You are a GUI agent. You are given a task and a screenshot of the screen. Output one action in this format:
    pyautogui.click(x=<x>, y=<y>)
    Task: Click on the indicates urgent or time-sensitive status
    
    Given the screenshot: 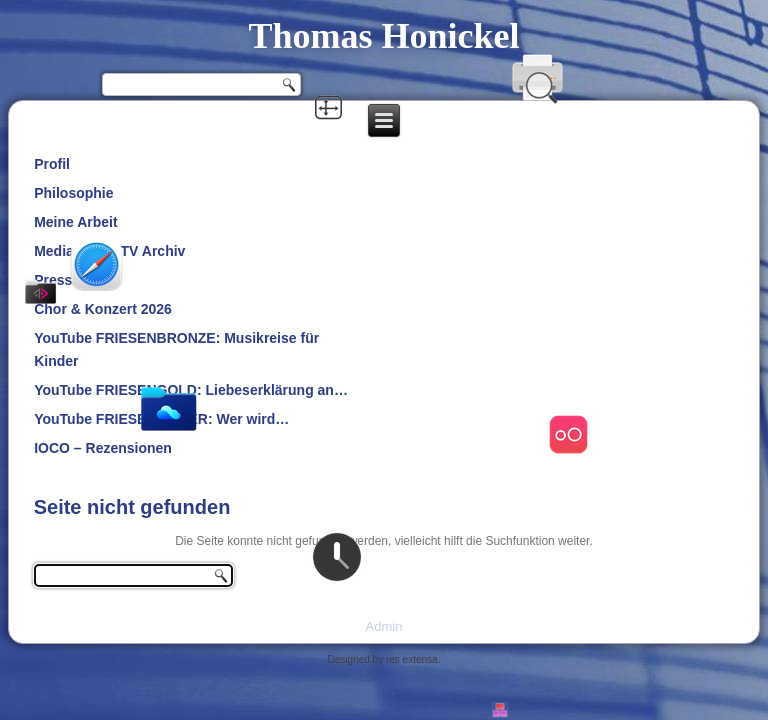 What is the action you would take?
    pyautogui.click(x=337, y=557)
    